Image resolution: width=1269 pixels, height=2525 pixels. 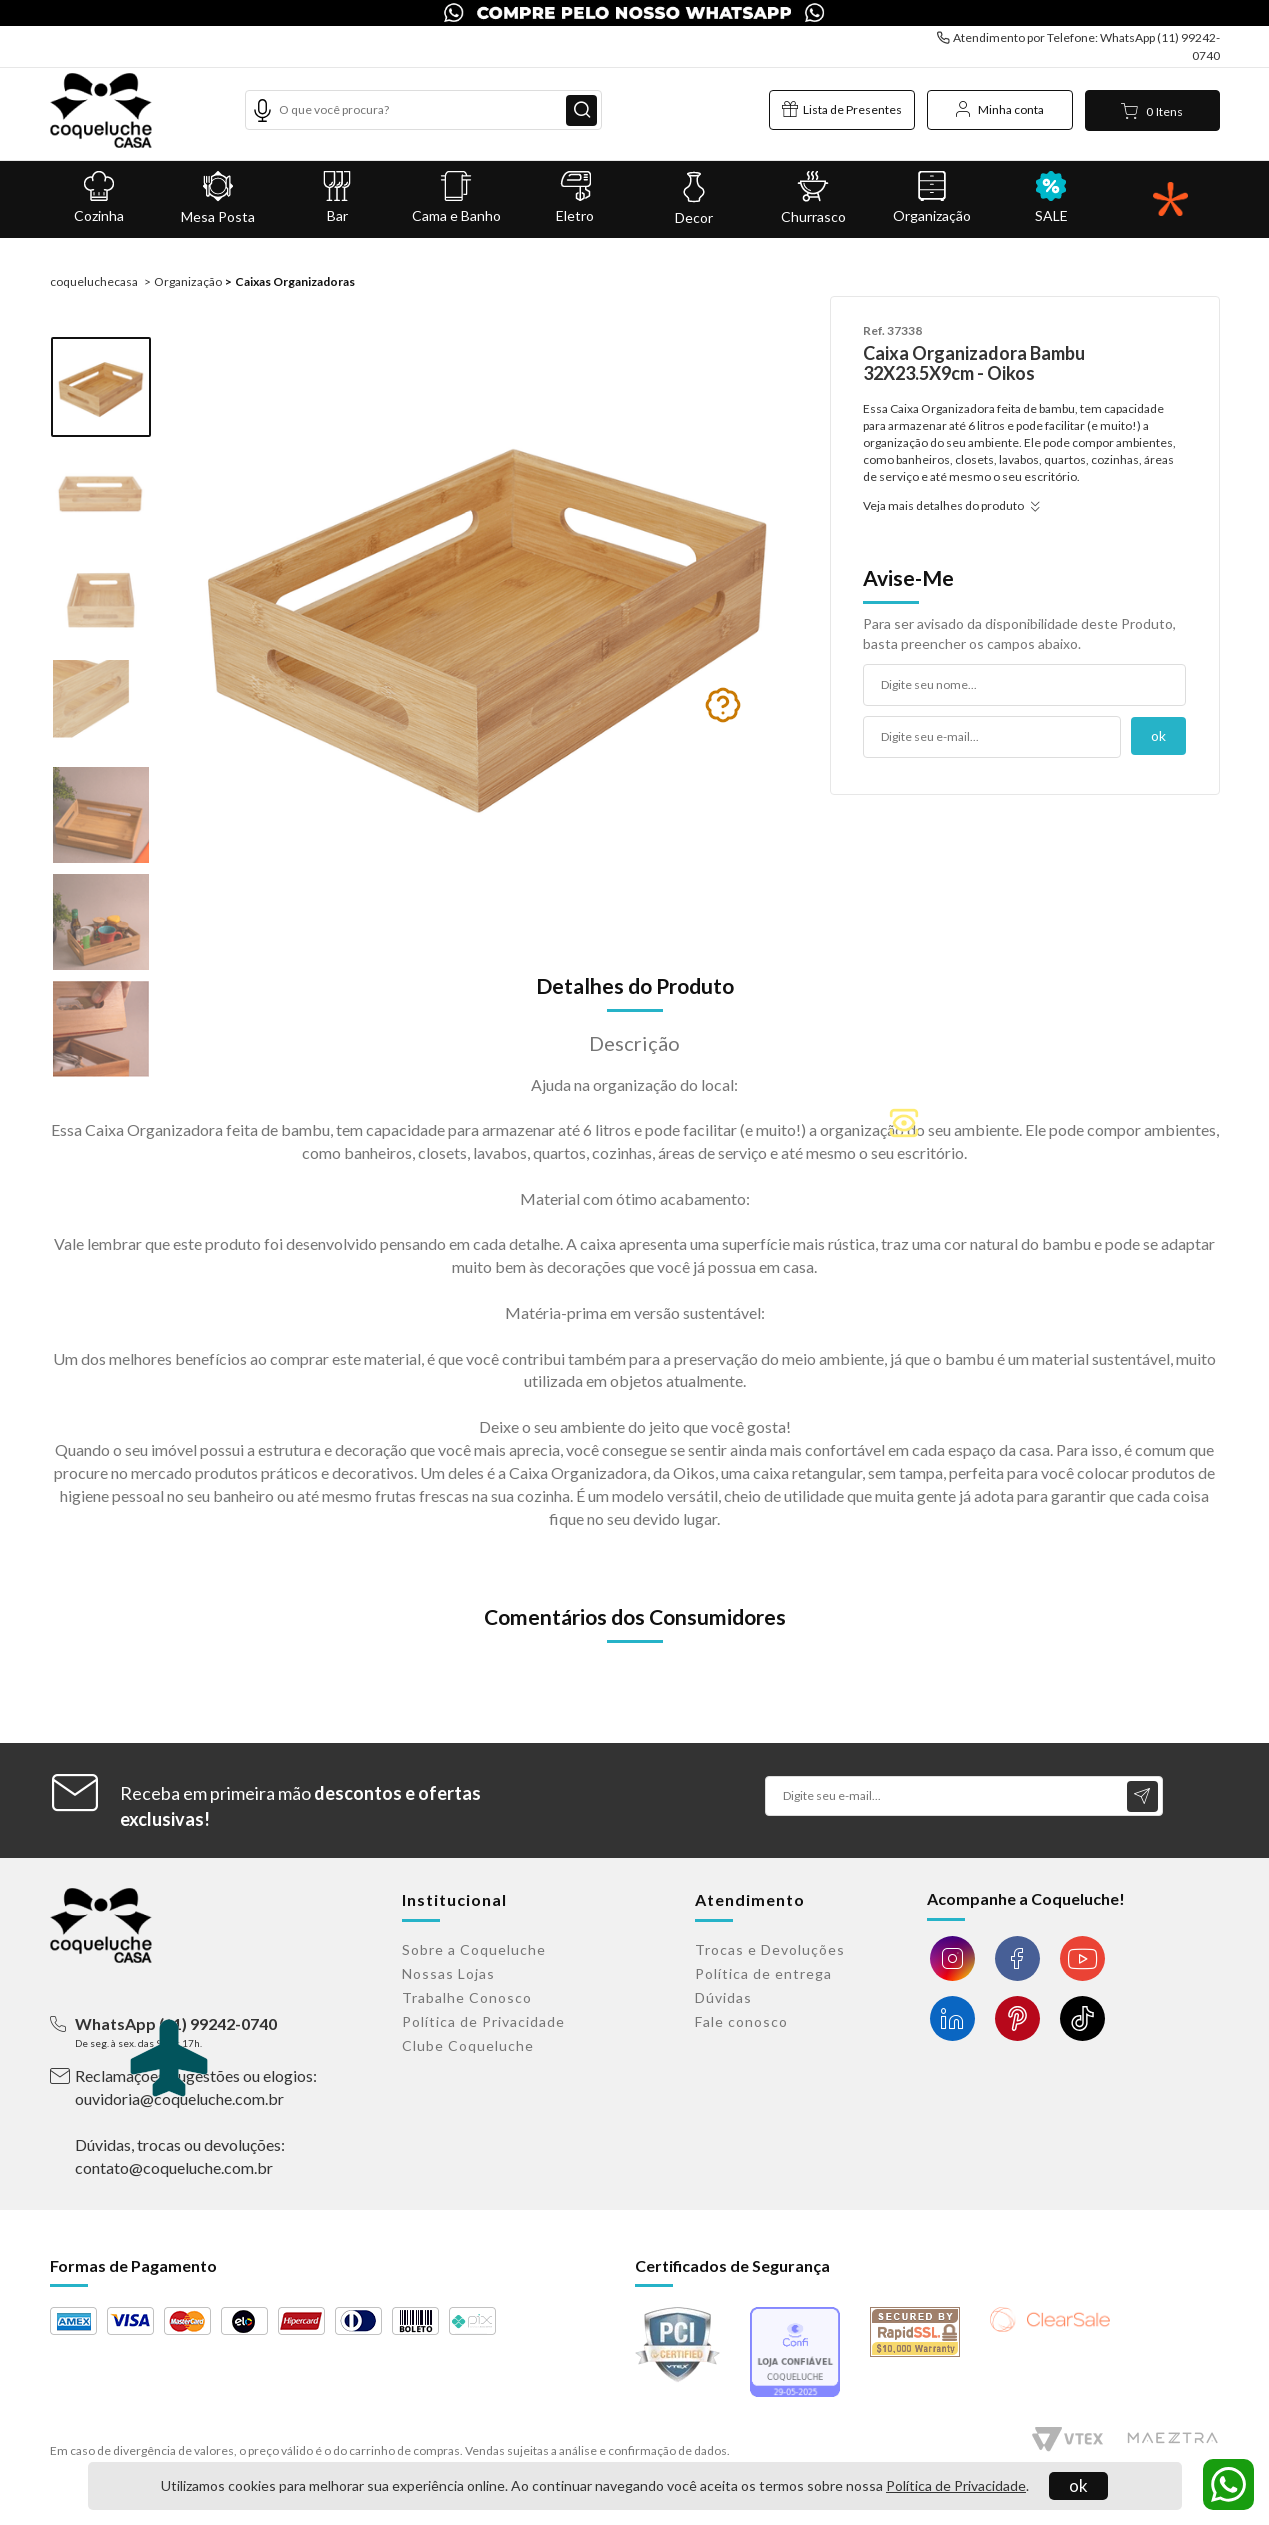 I want to click on access help or FAQ section, so click(x=723, y=705).